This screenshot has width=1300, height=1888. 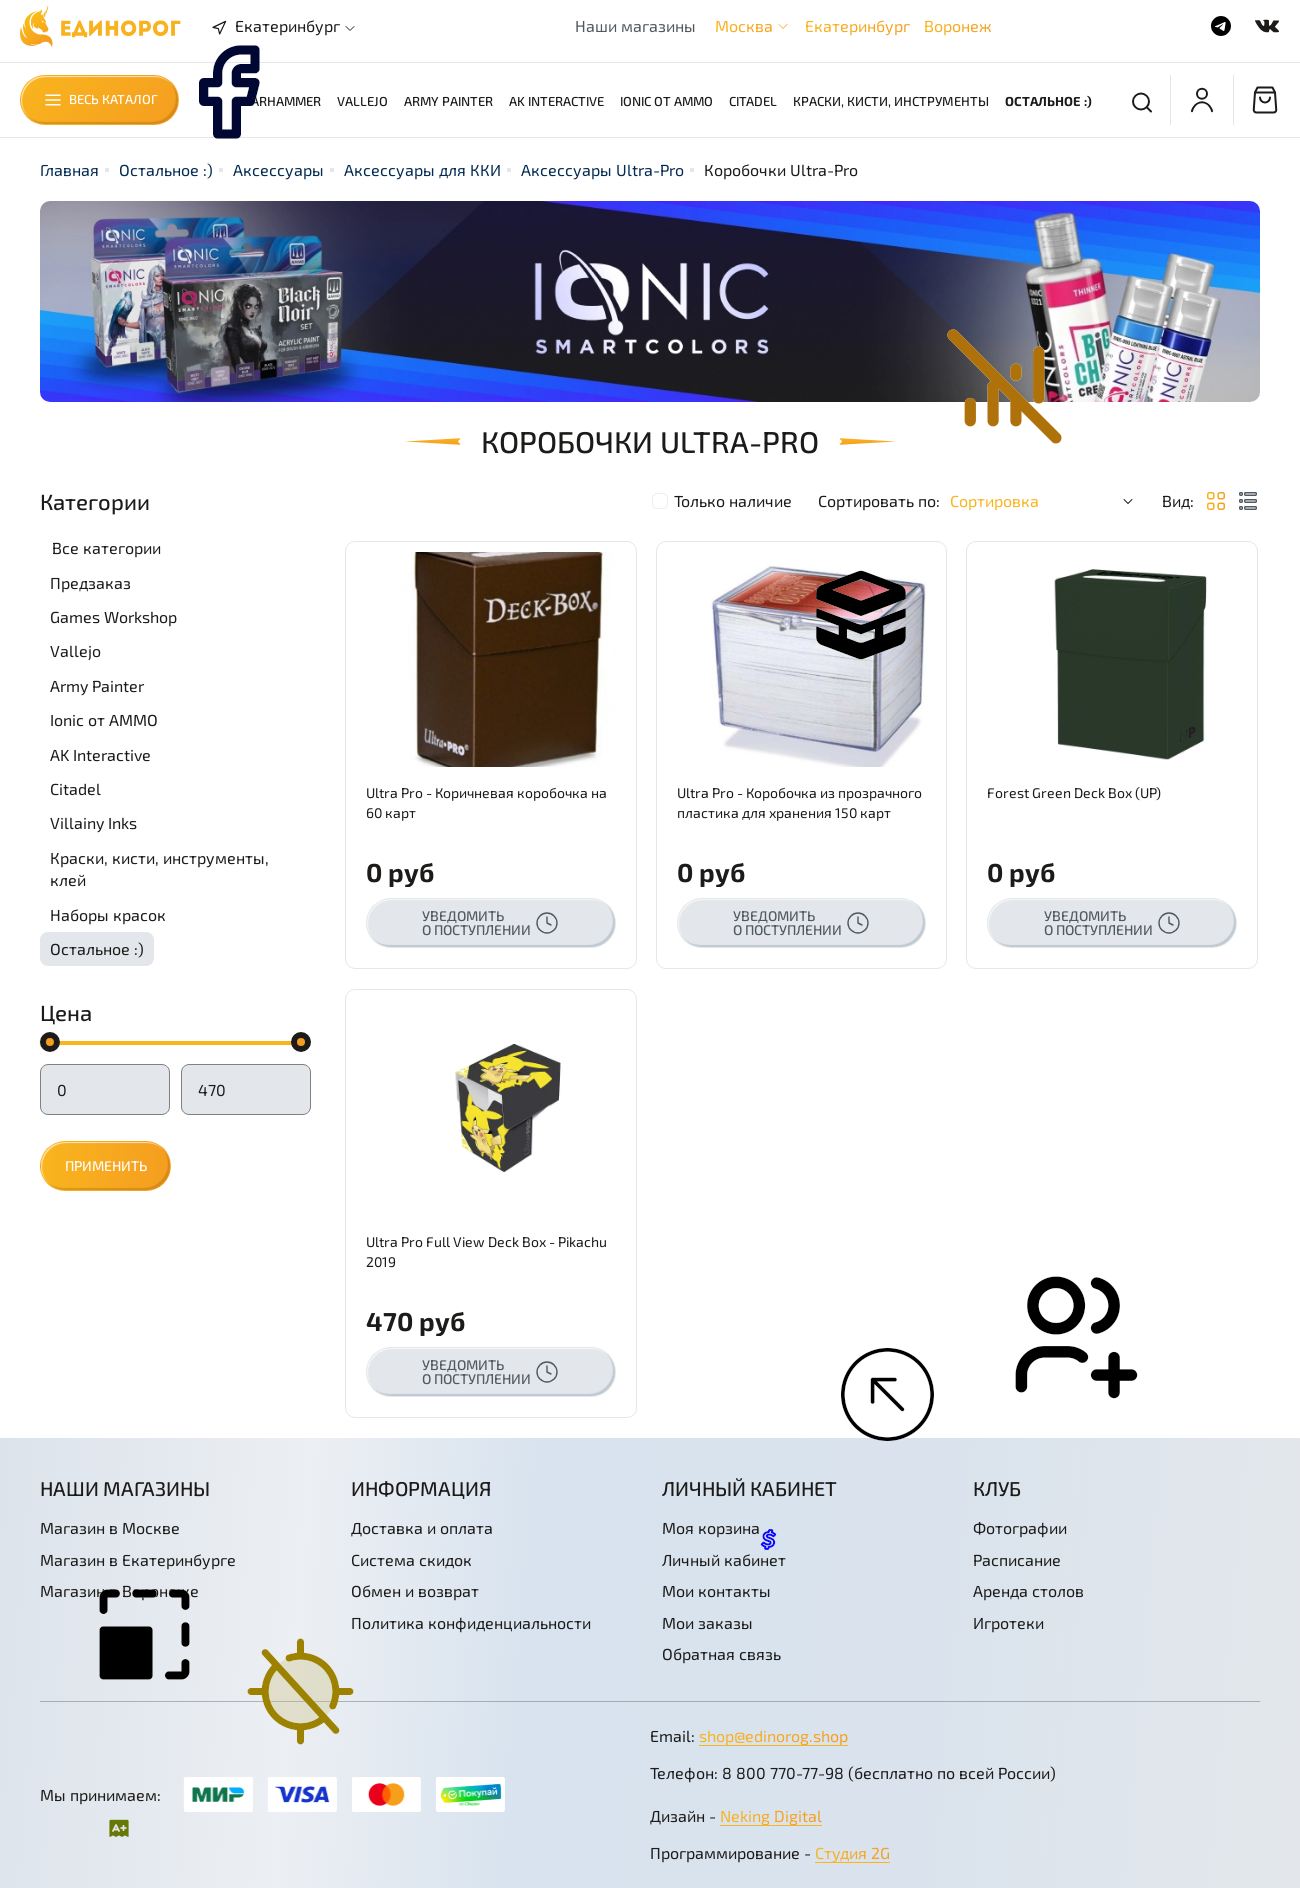 I want to click on no cellular signal available, so click(x=1004, y=386).